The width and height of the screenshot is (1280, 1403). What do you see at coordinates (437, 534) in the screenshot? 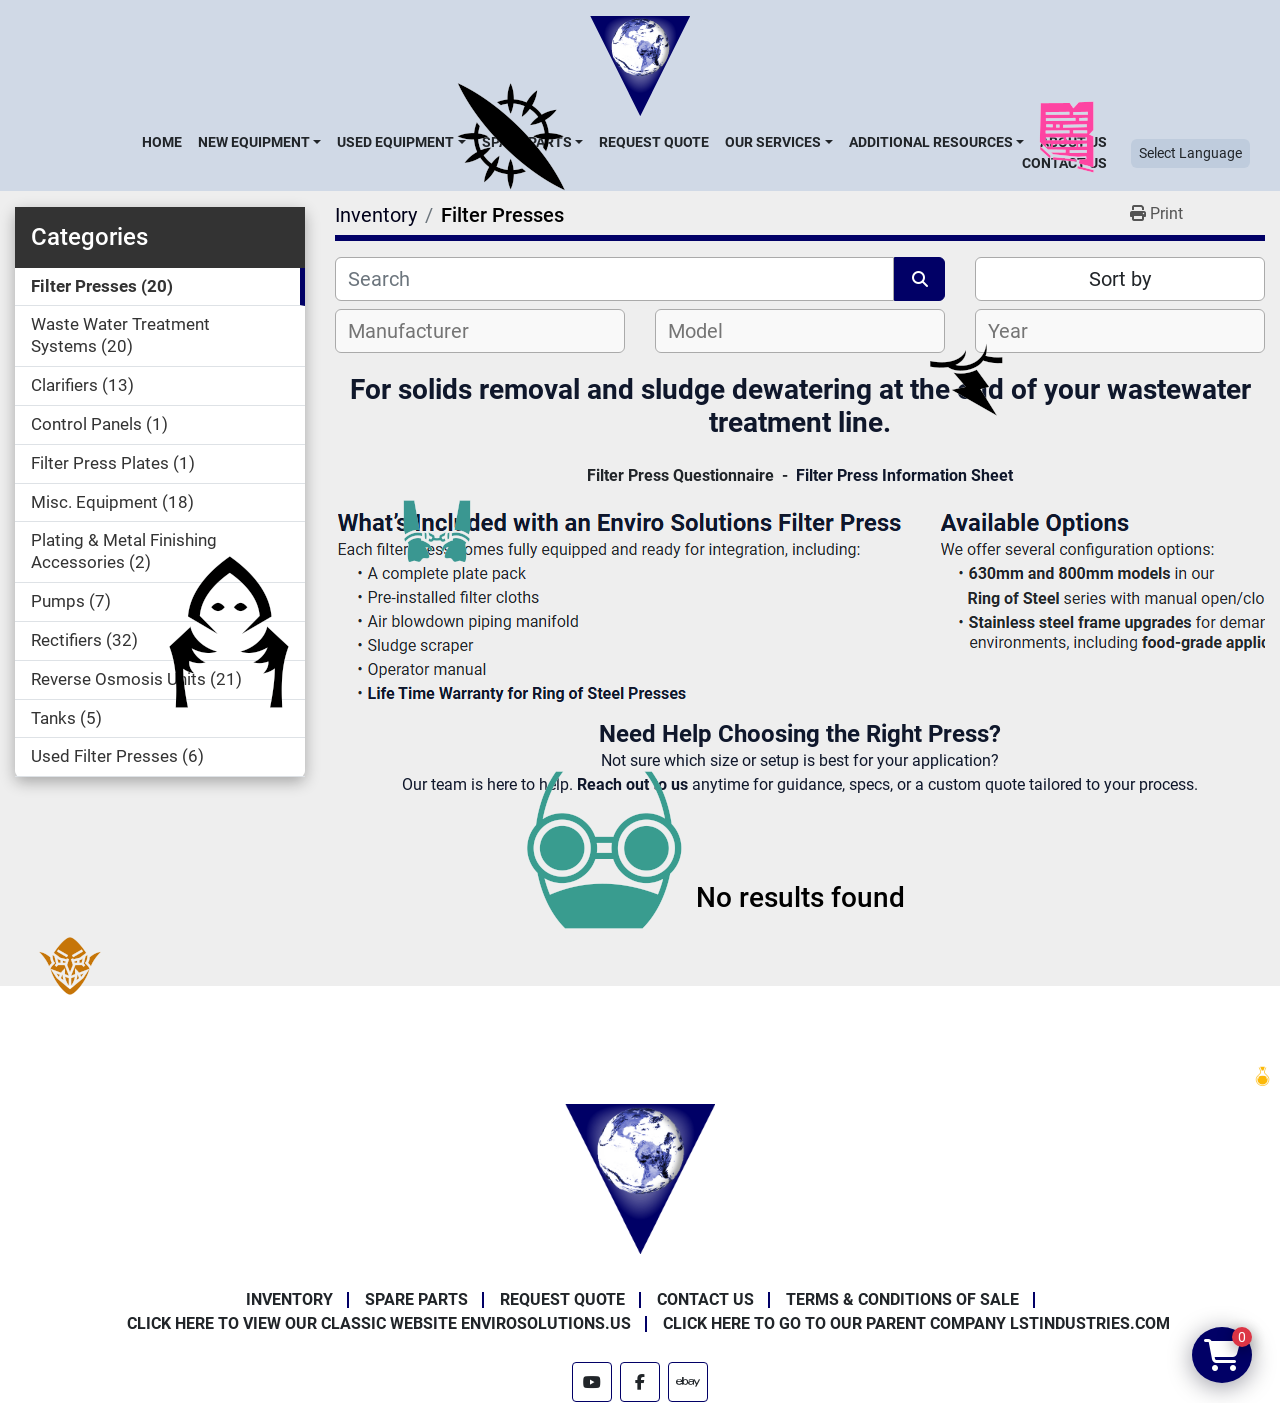
I see `indicates a restricted or locked account status` at bounding box center [437, 534].